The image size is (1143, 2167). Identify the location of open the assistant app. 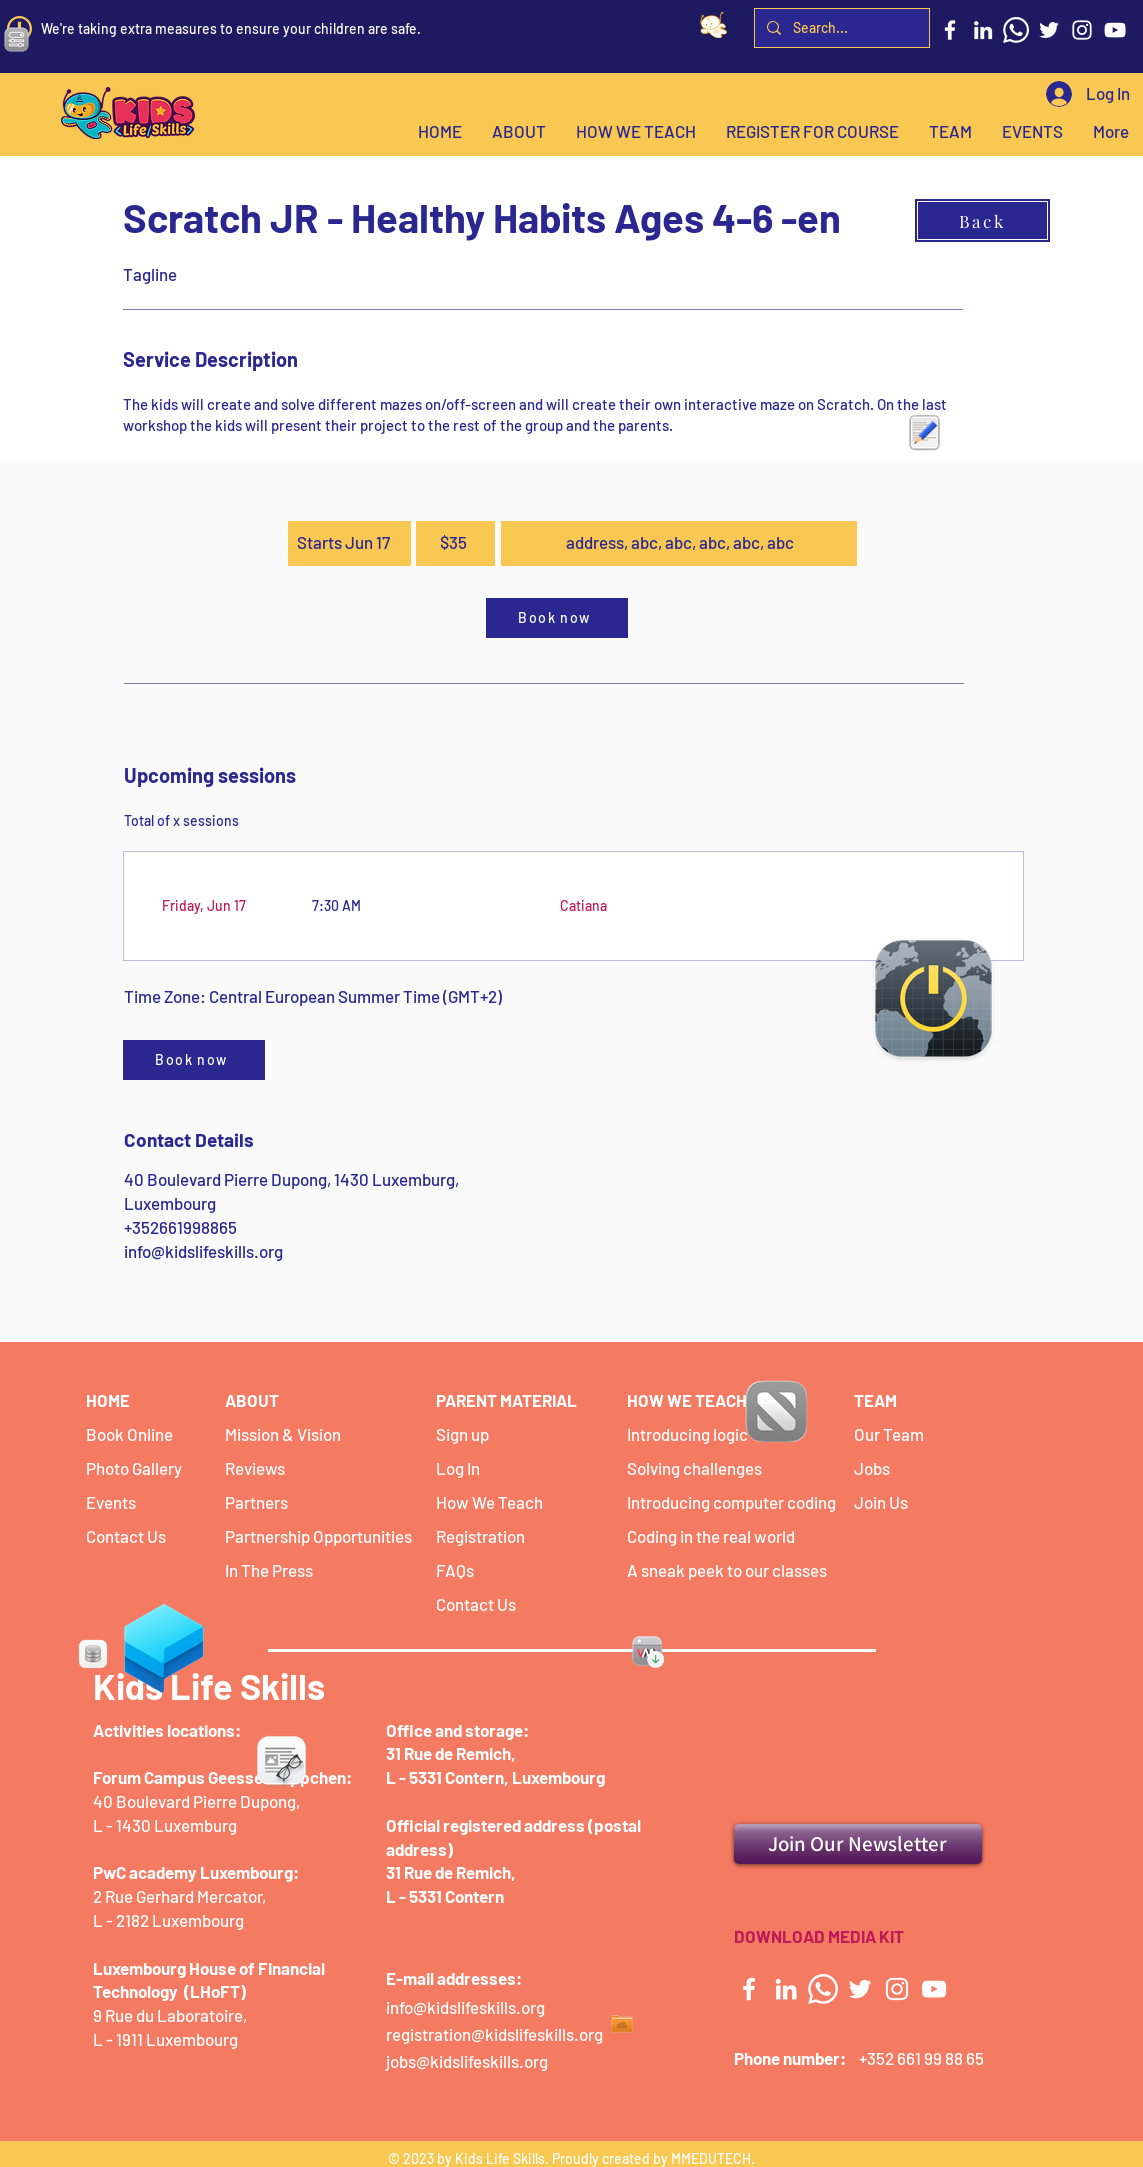
(164, 1649).